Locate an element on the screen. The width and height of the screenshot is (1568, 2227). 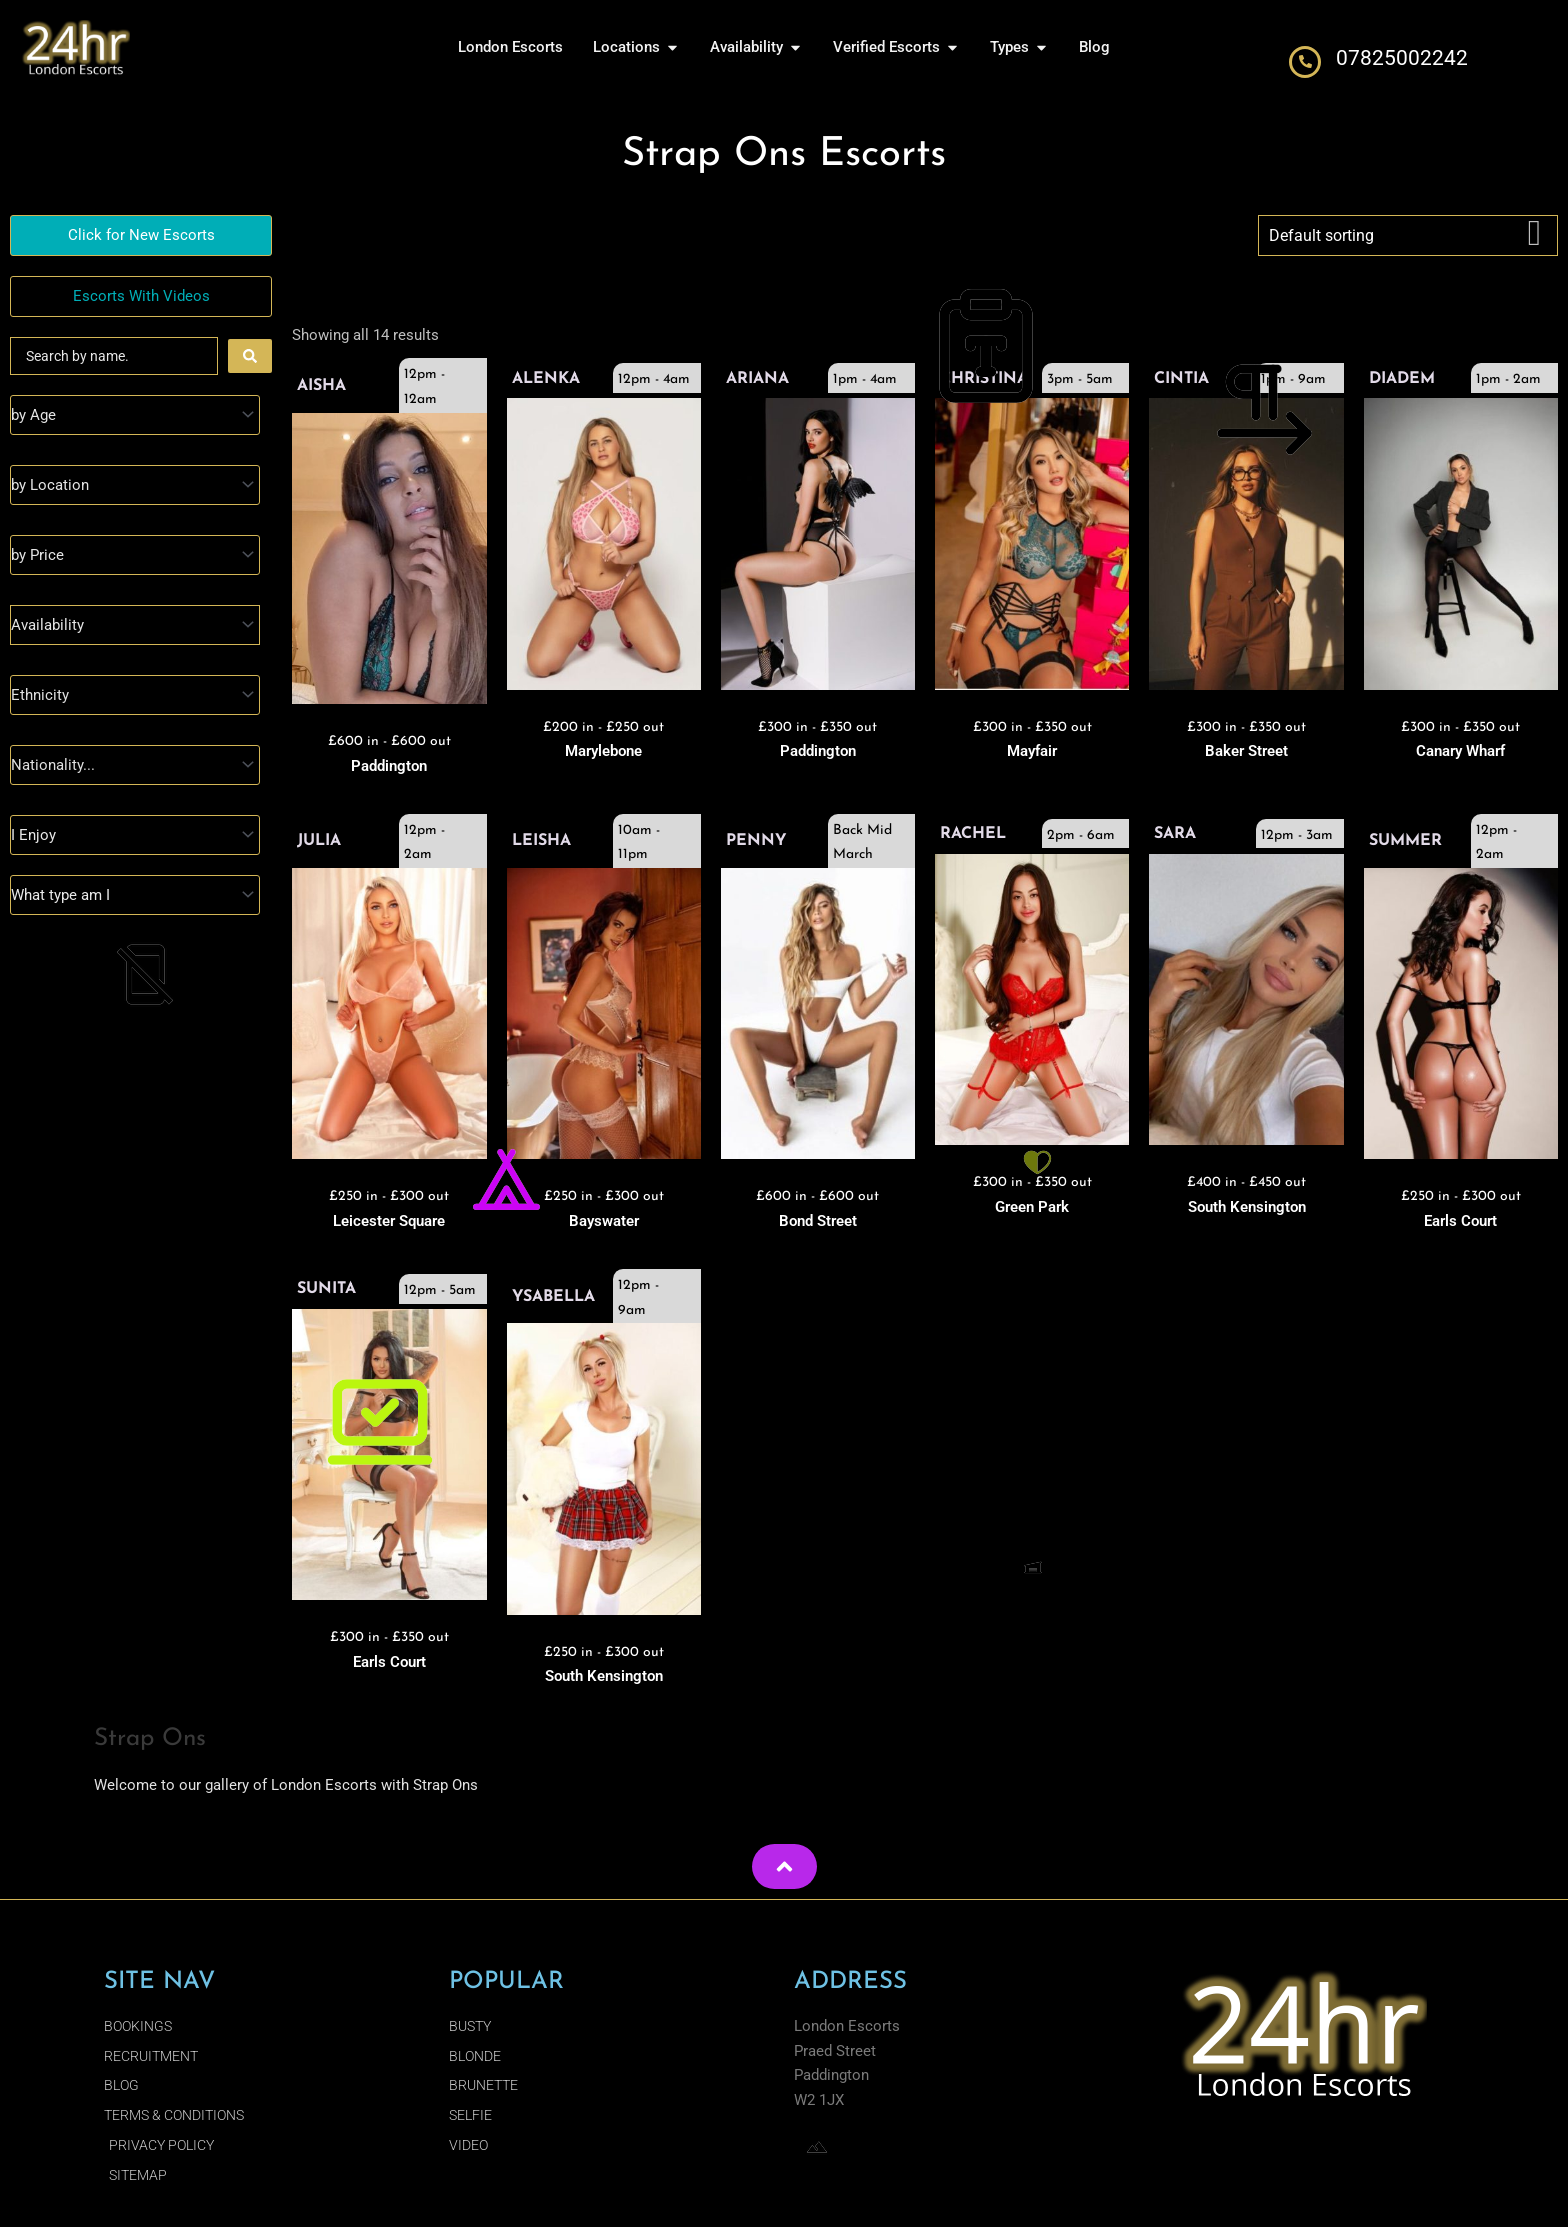
filter photos by landscape or mountain scenery is located at coordinates (817, 2147).